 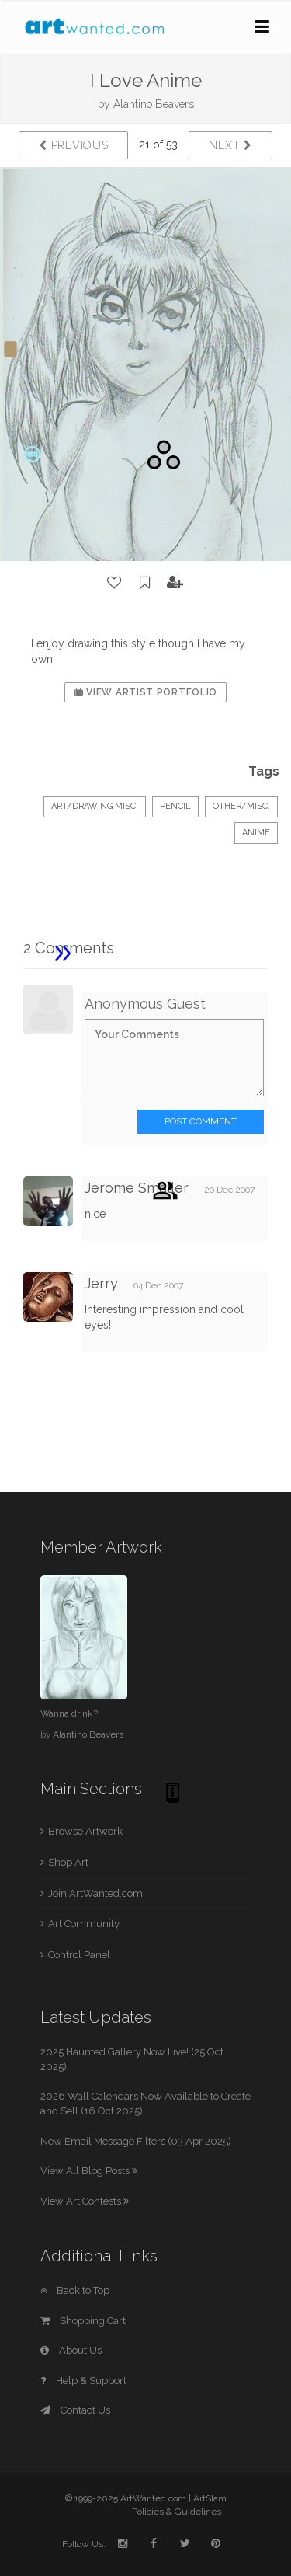 I want to click on represents a vertical card or panel layout, so click(x=10, y=349).